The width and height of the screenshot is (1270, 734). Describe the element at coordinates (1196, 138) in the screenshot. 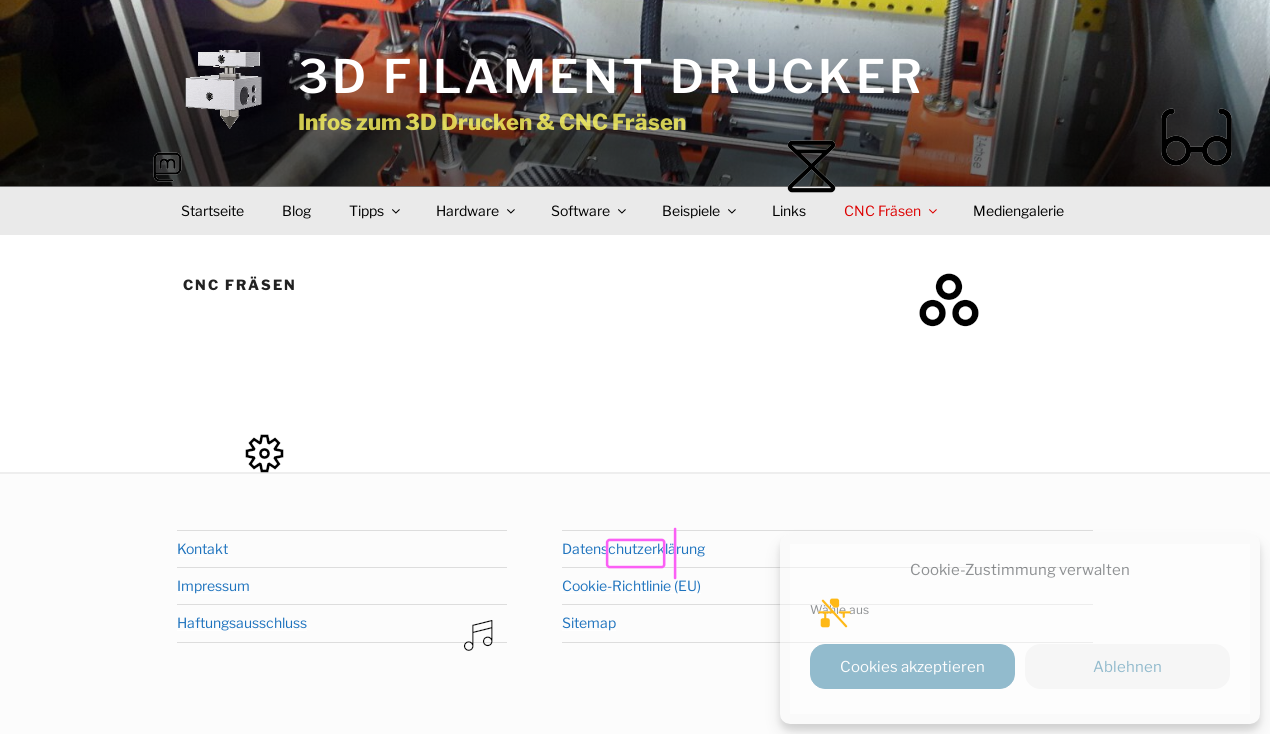

I see `toggle reading mode or reader view` at that location.